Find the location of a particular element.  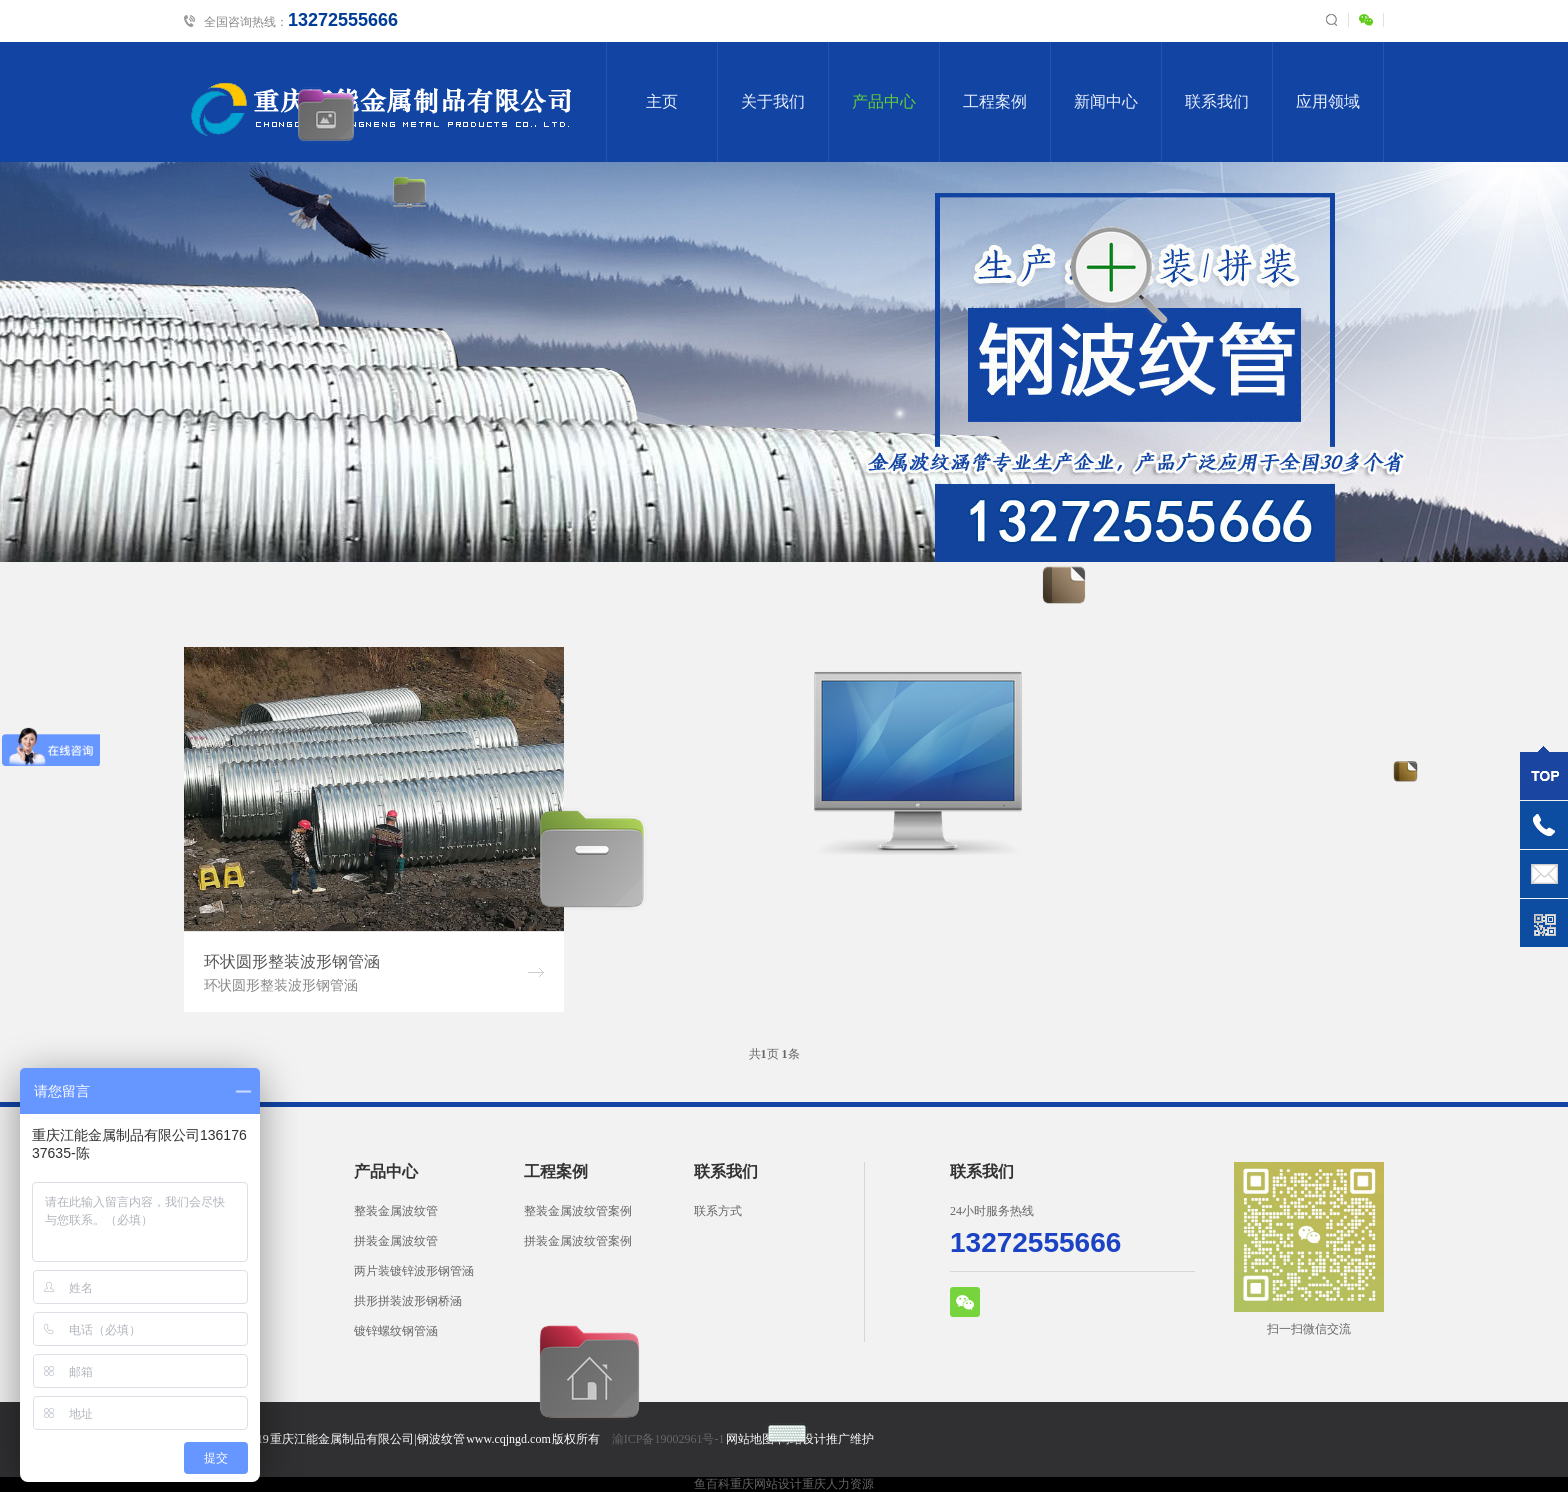

apple cinema display monitor is located at coordinates (918, 754).